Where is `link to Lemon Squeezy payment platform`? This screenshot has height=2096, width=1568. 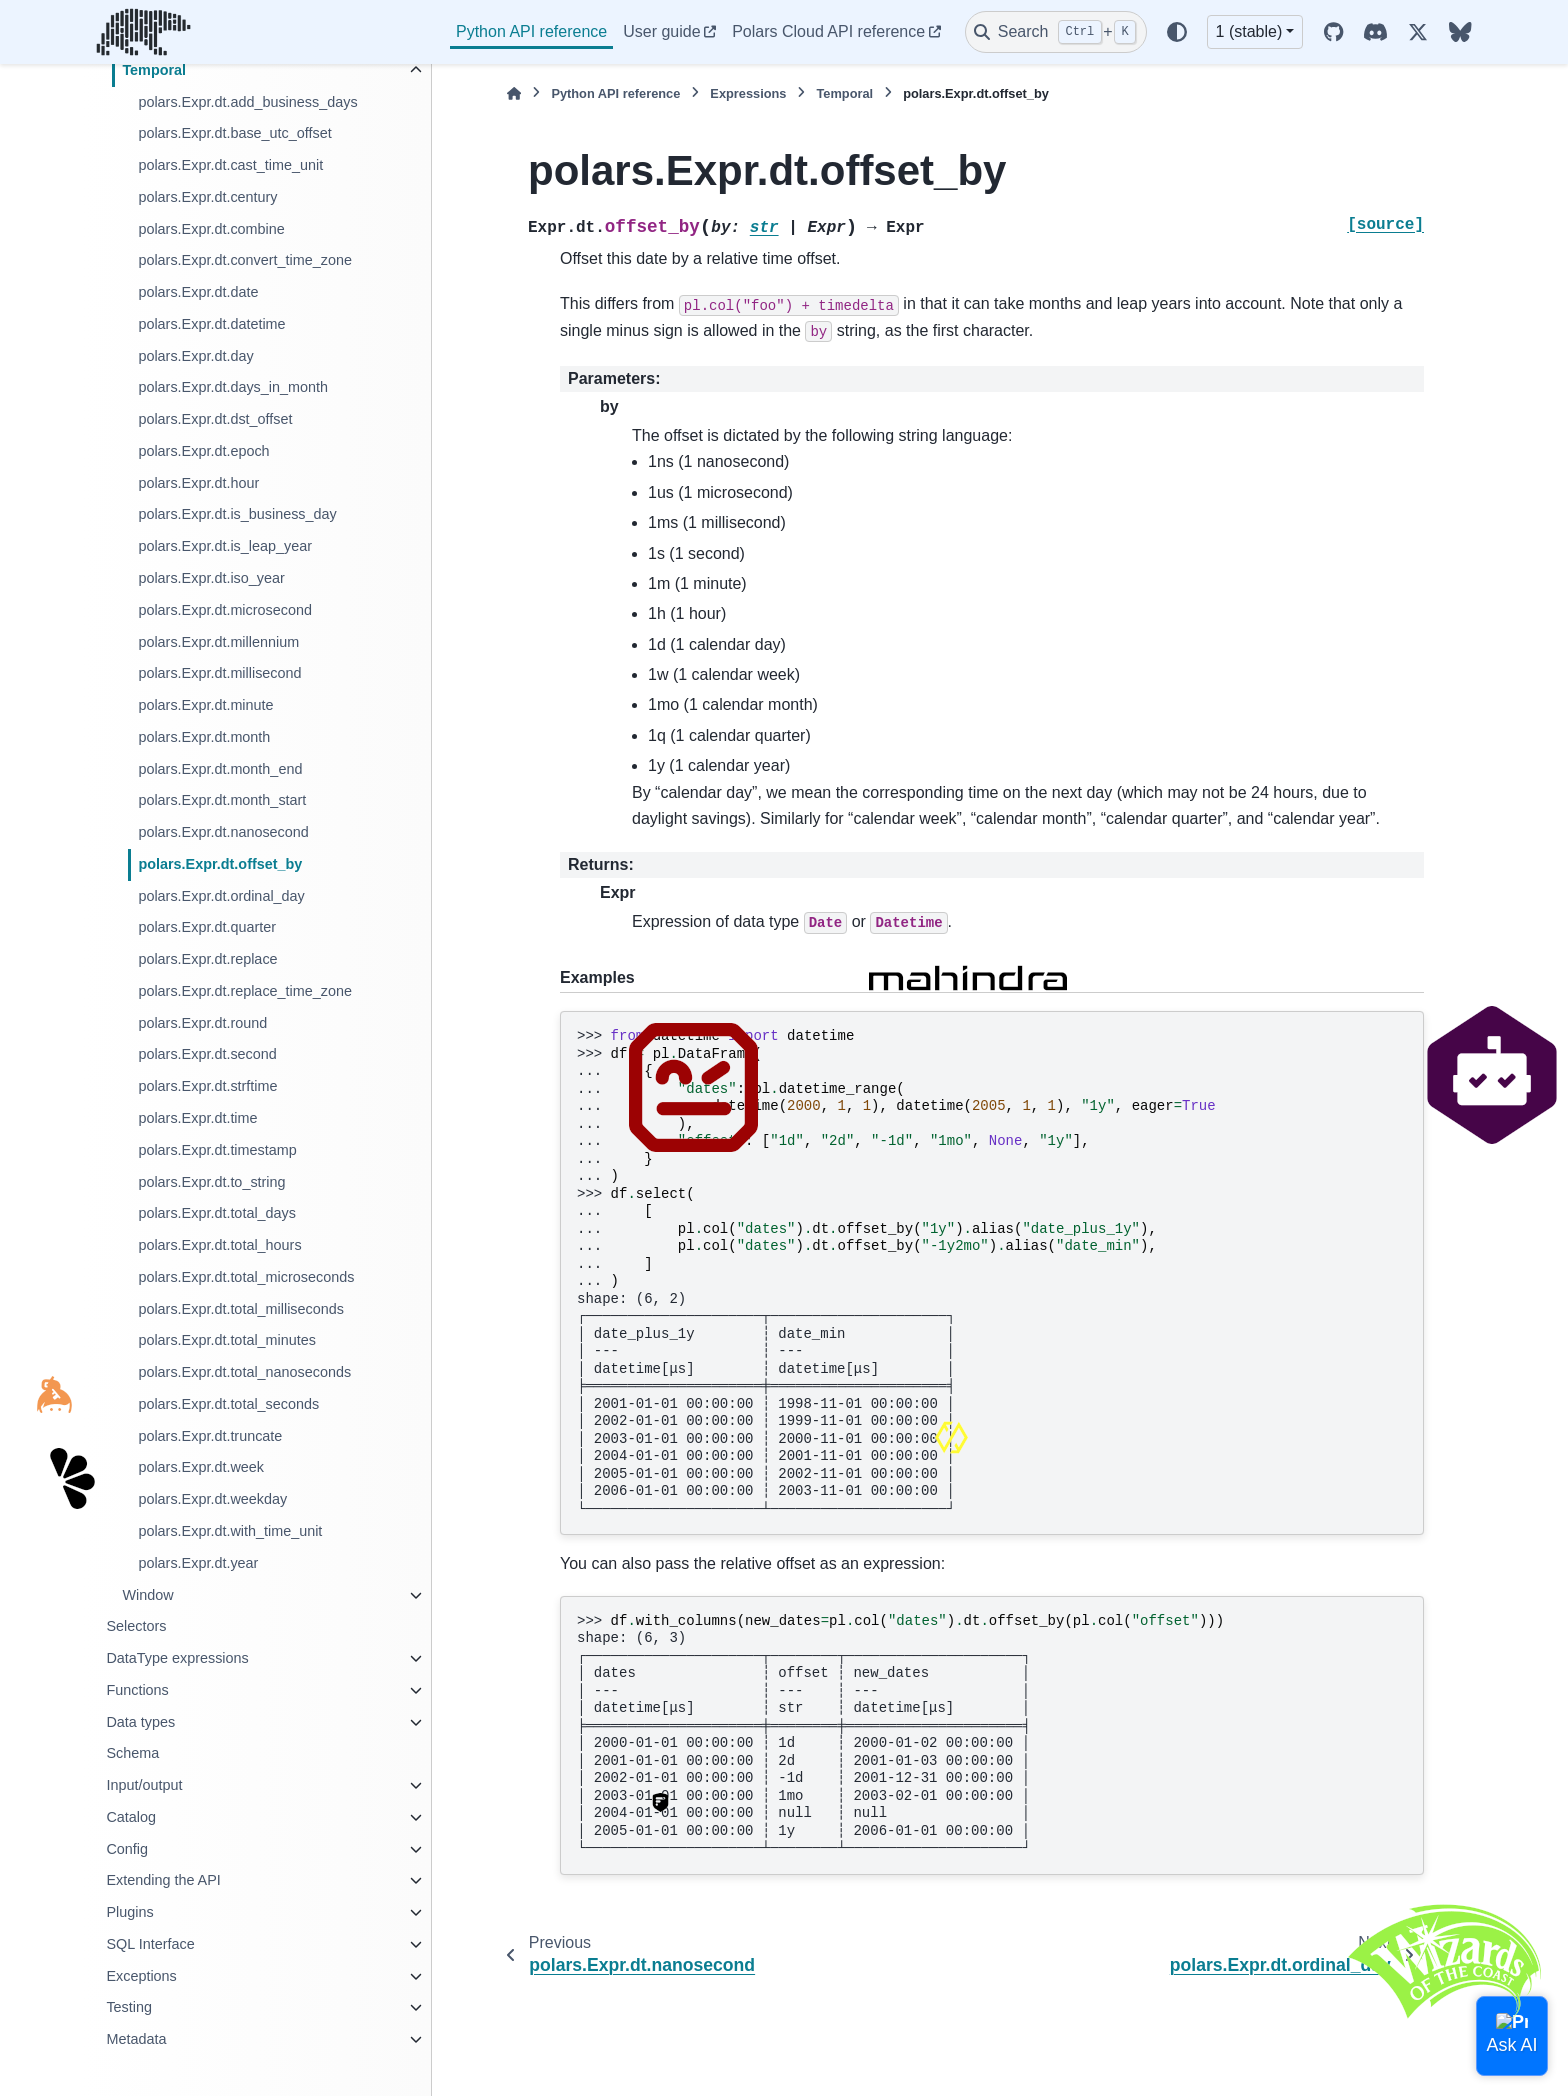
link to Lemon Squeezy payment platform is located at coordinates (72, 1478).